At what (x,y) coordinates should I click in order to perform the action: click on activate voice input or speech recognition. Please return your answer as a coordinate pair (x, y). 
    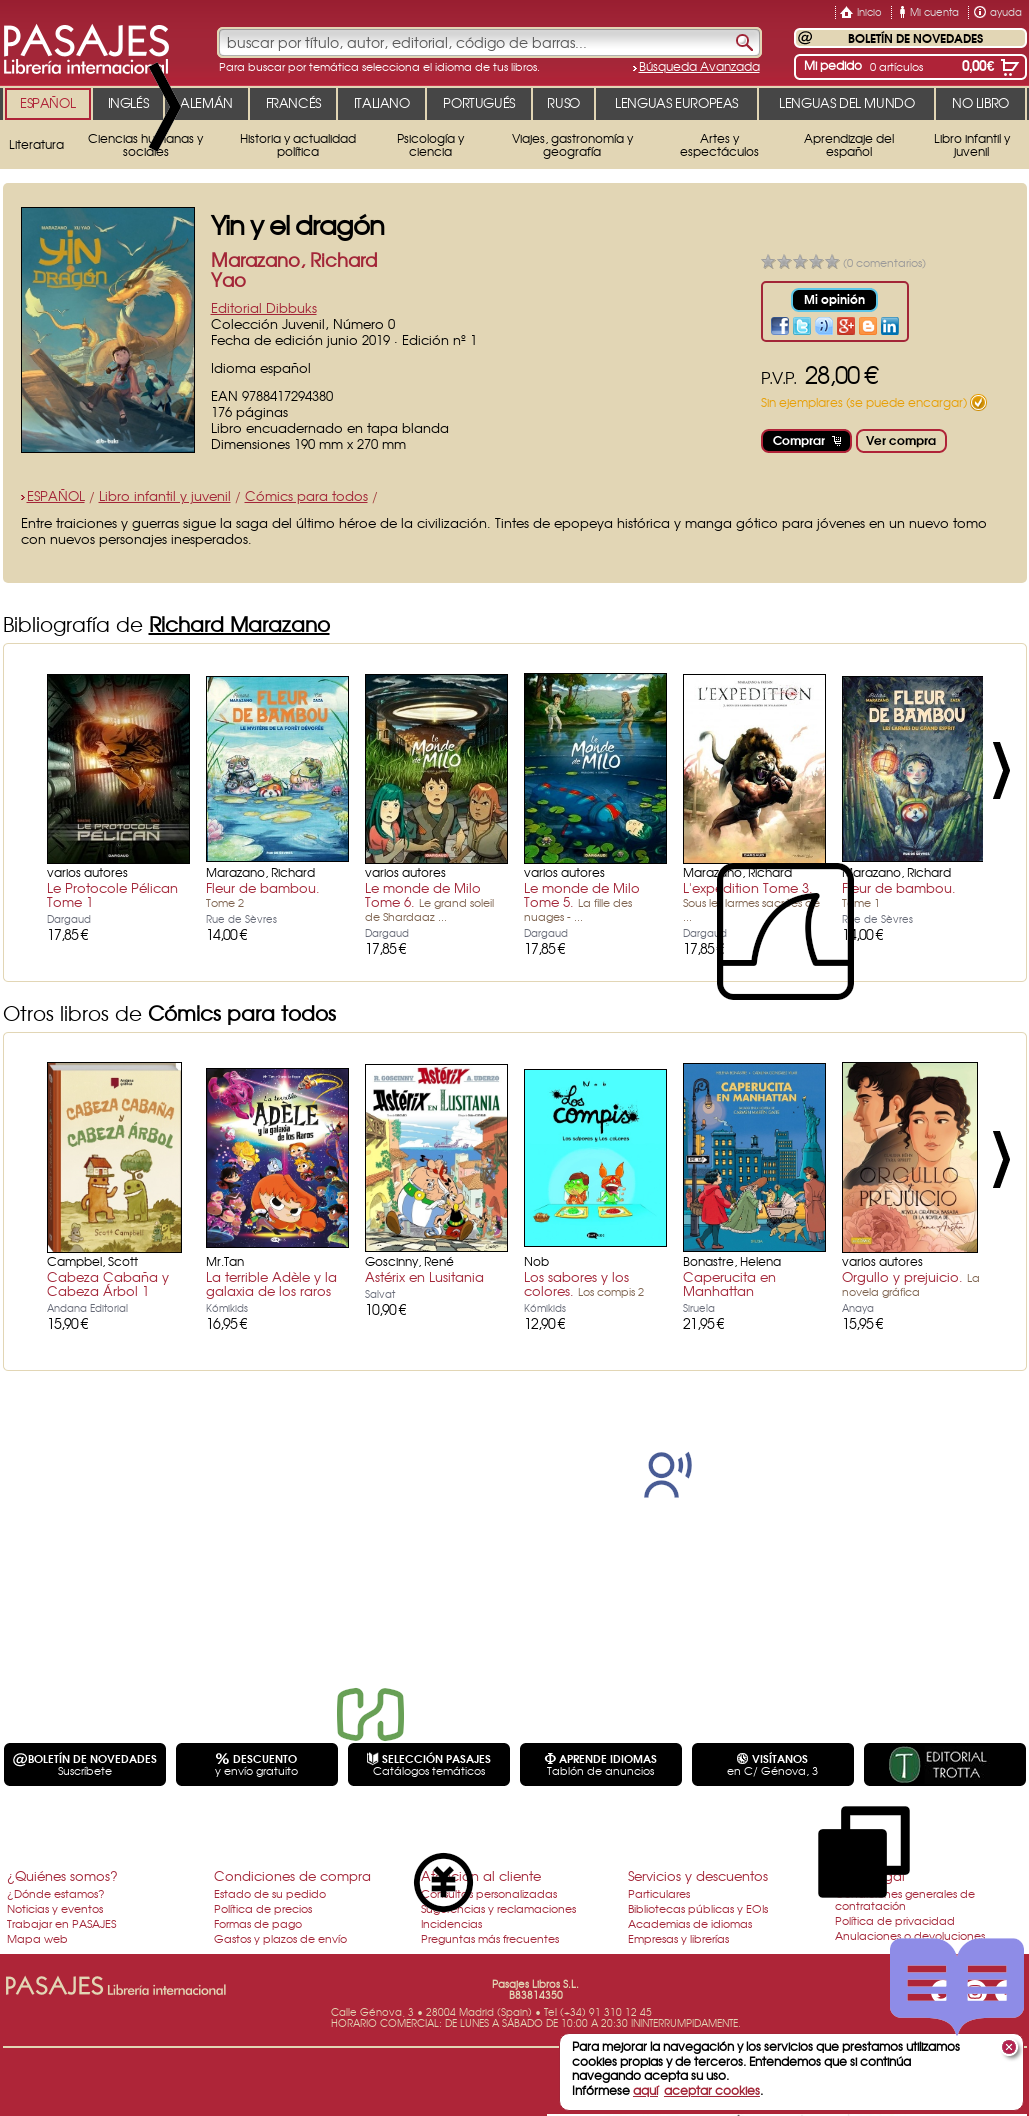
    Looking at the image, I should click on (668, 1476).